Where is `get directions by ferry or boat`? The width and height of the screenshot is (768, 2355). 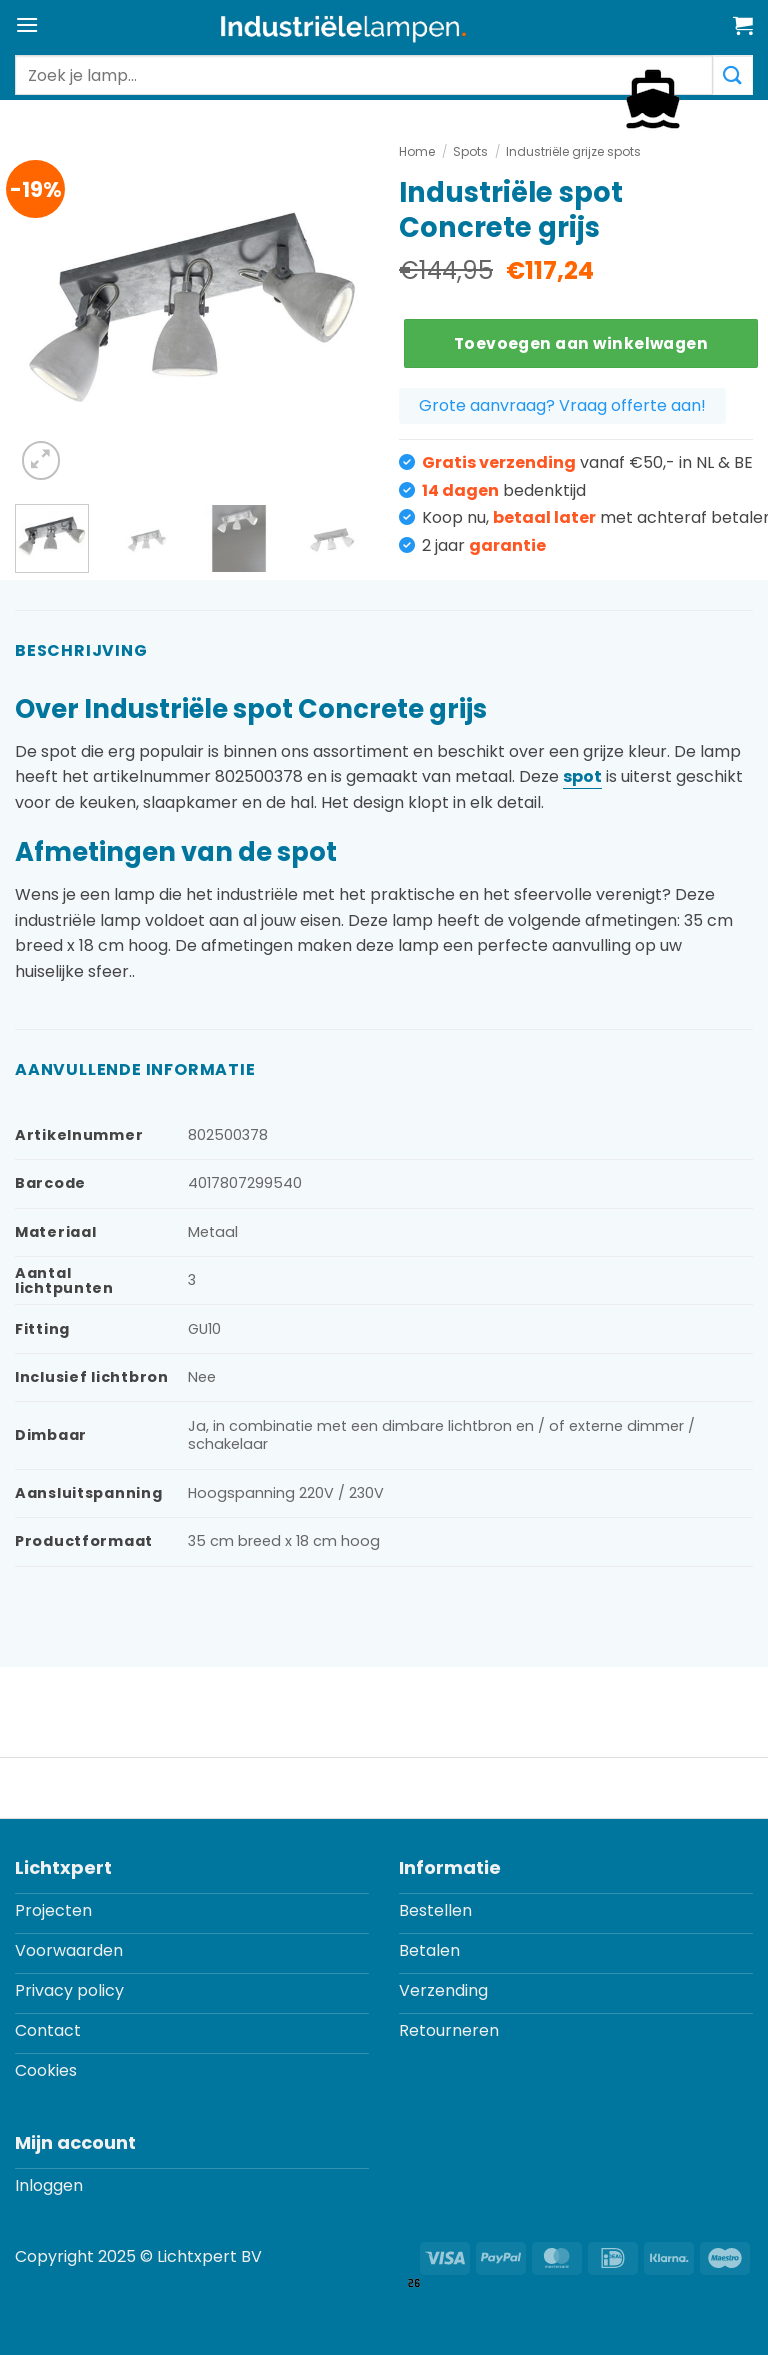
get directions by ferry or boat is located at coordinates (653, 99).